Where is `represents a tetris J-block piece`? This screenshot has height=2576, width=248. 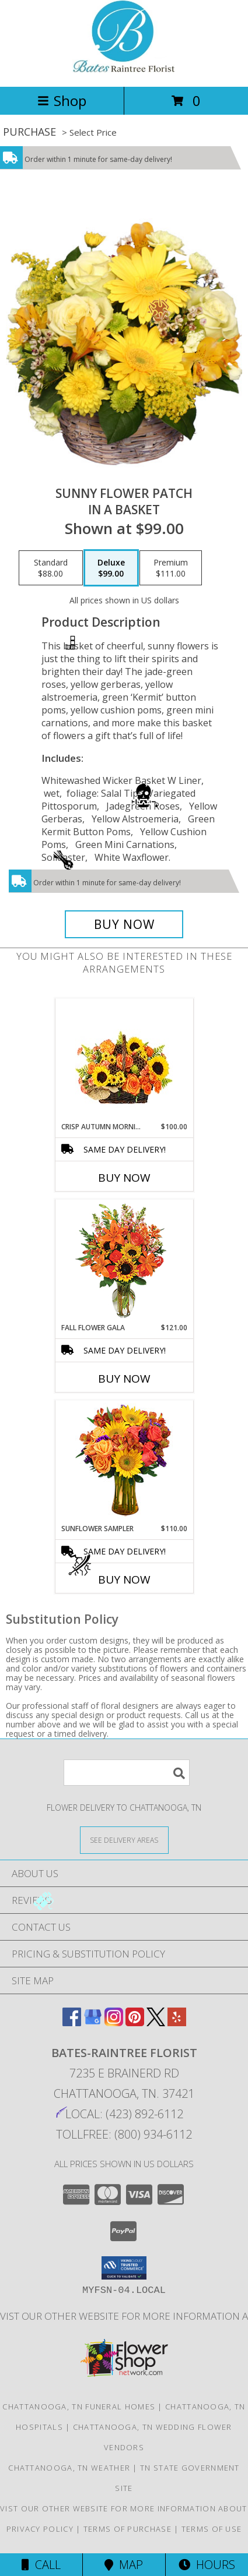 represents a tetris J-block piece is located at coordinates (70, 642).